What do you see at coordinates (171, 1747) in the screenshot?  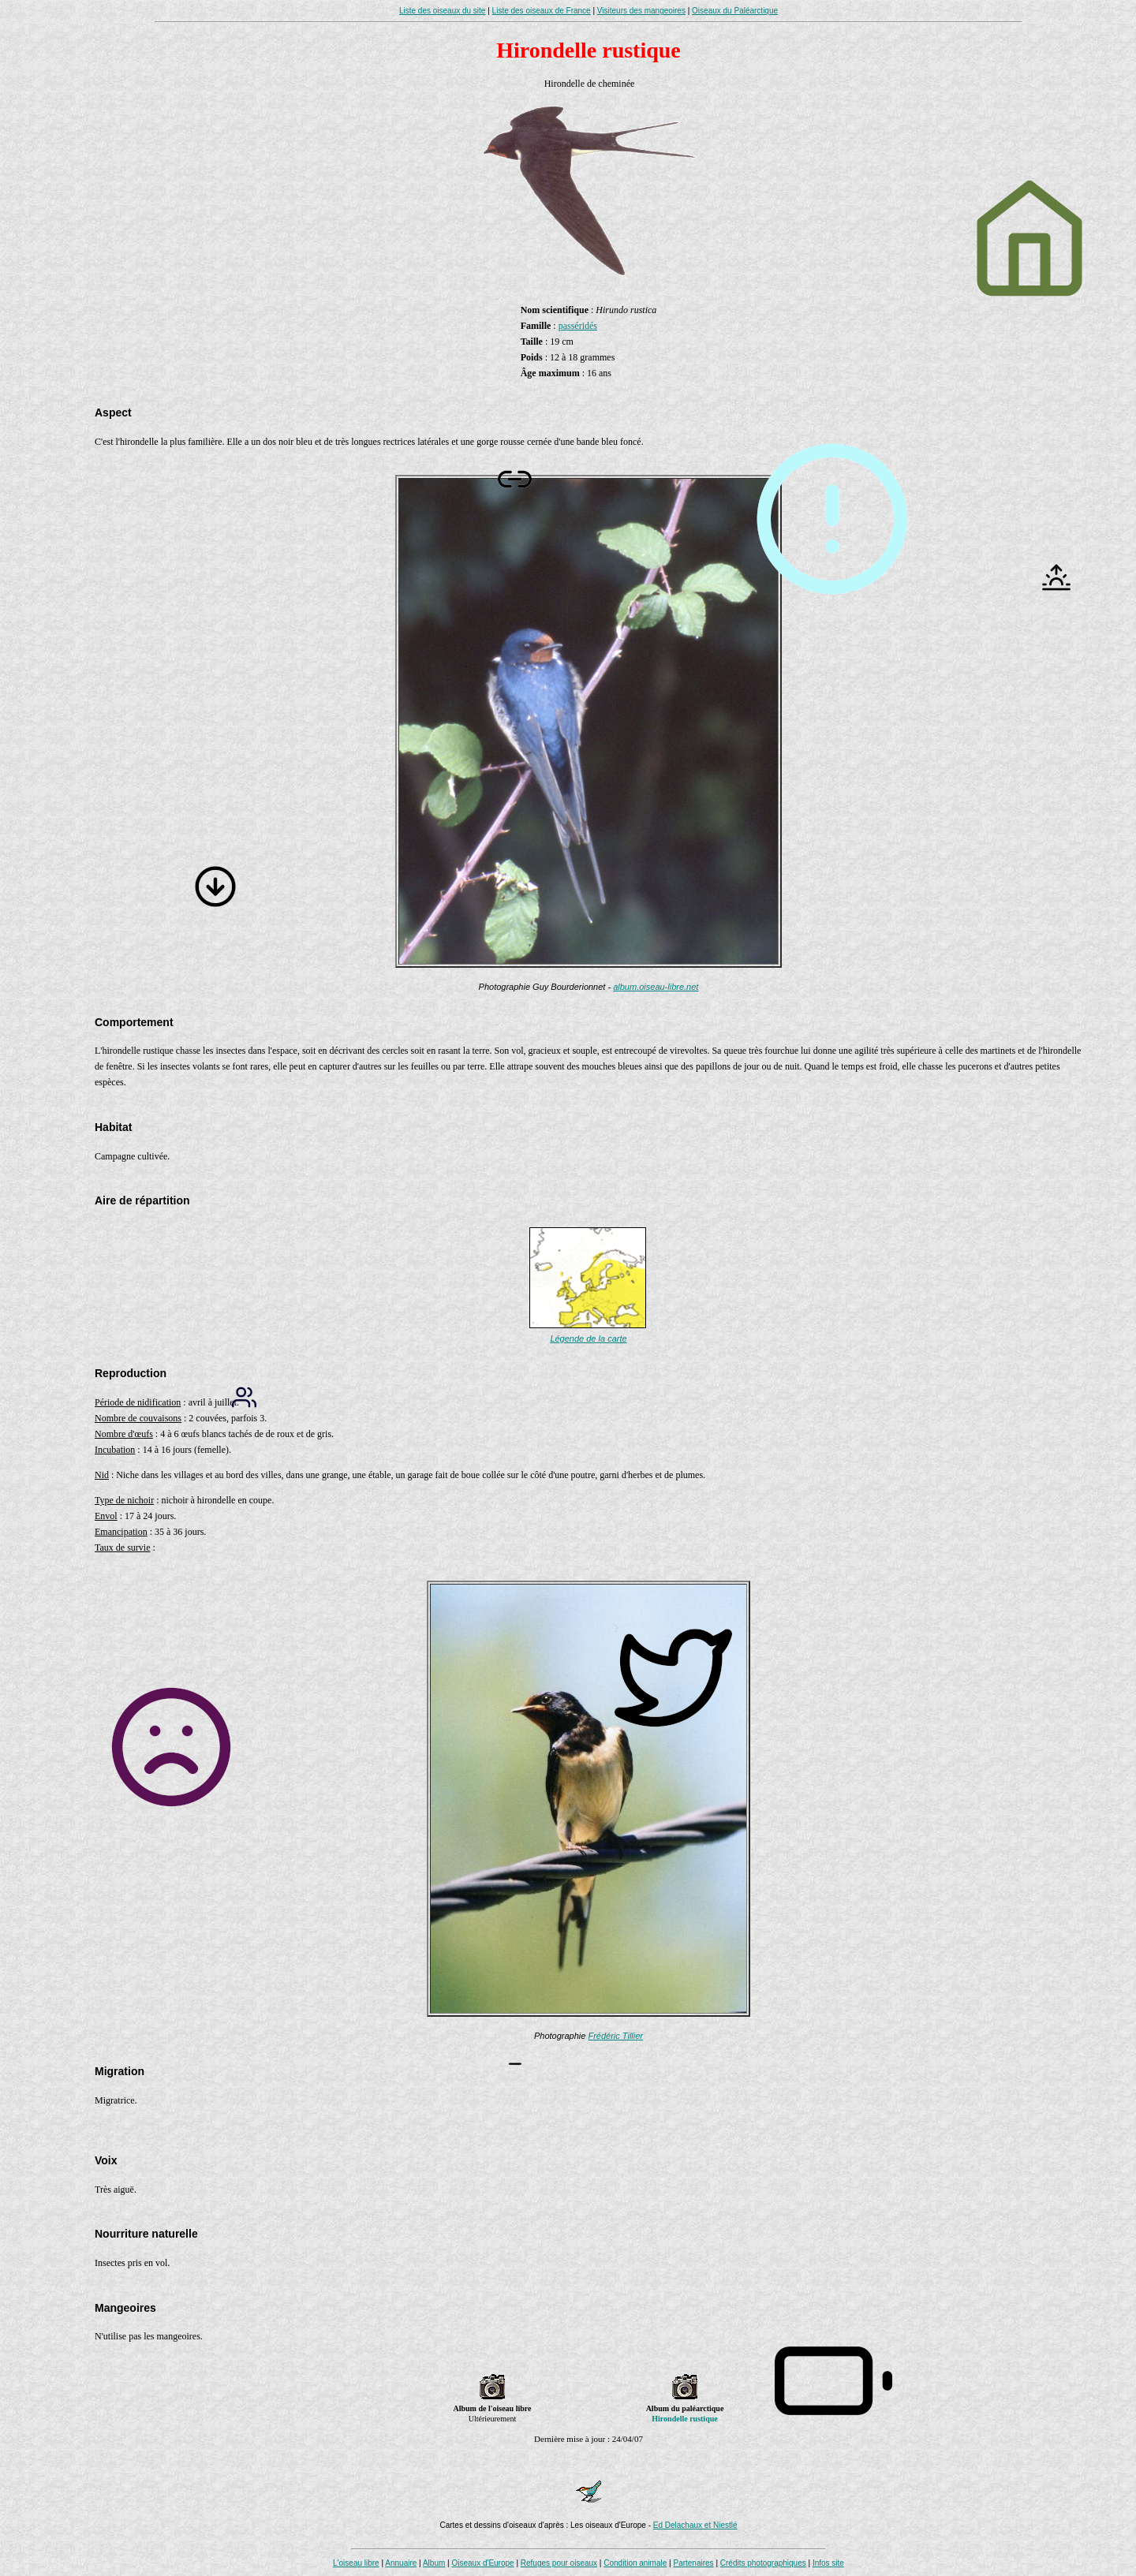 I see `submit negative feedback or rating` at bounding box center [171, 1747].